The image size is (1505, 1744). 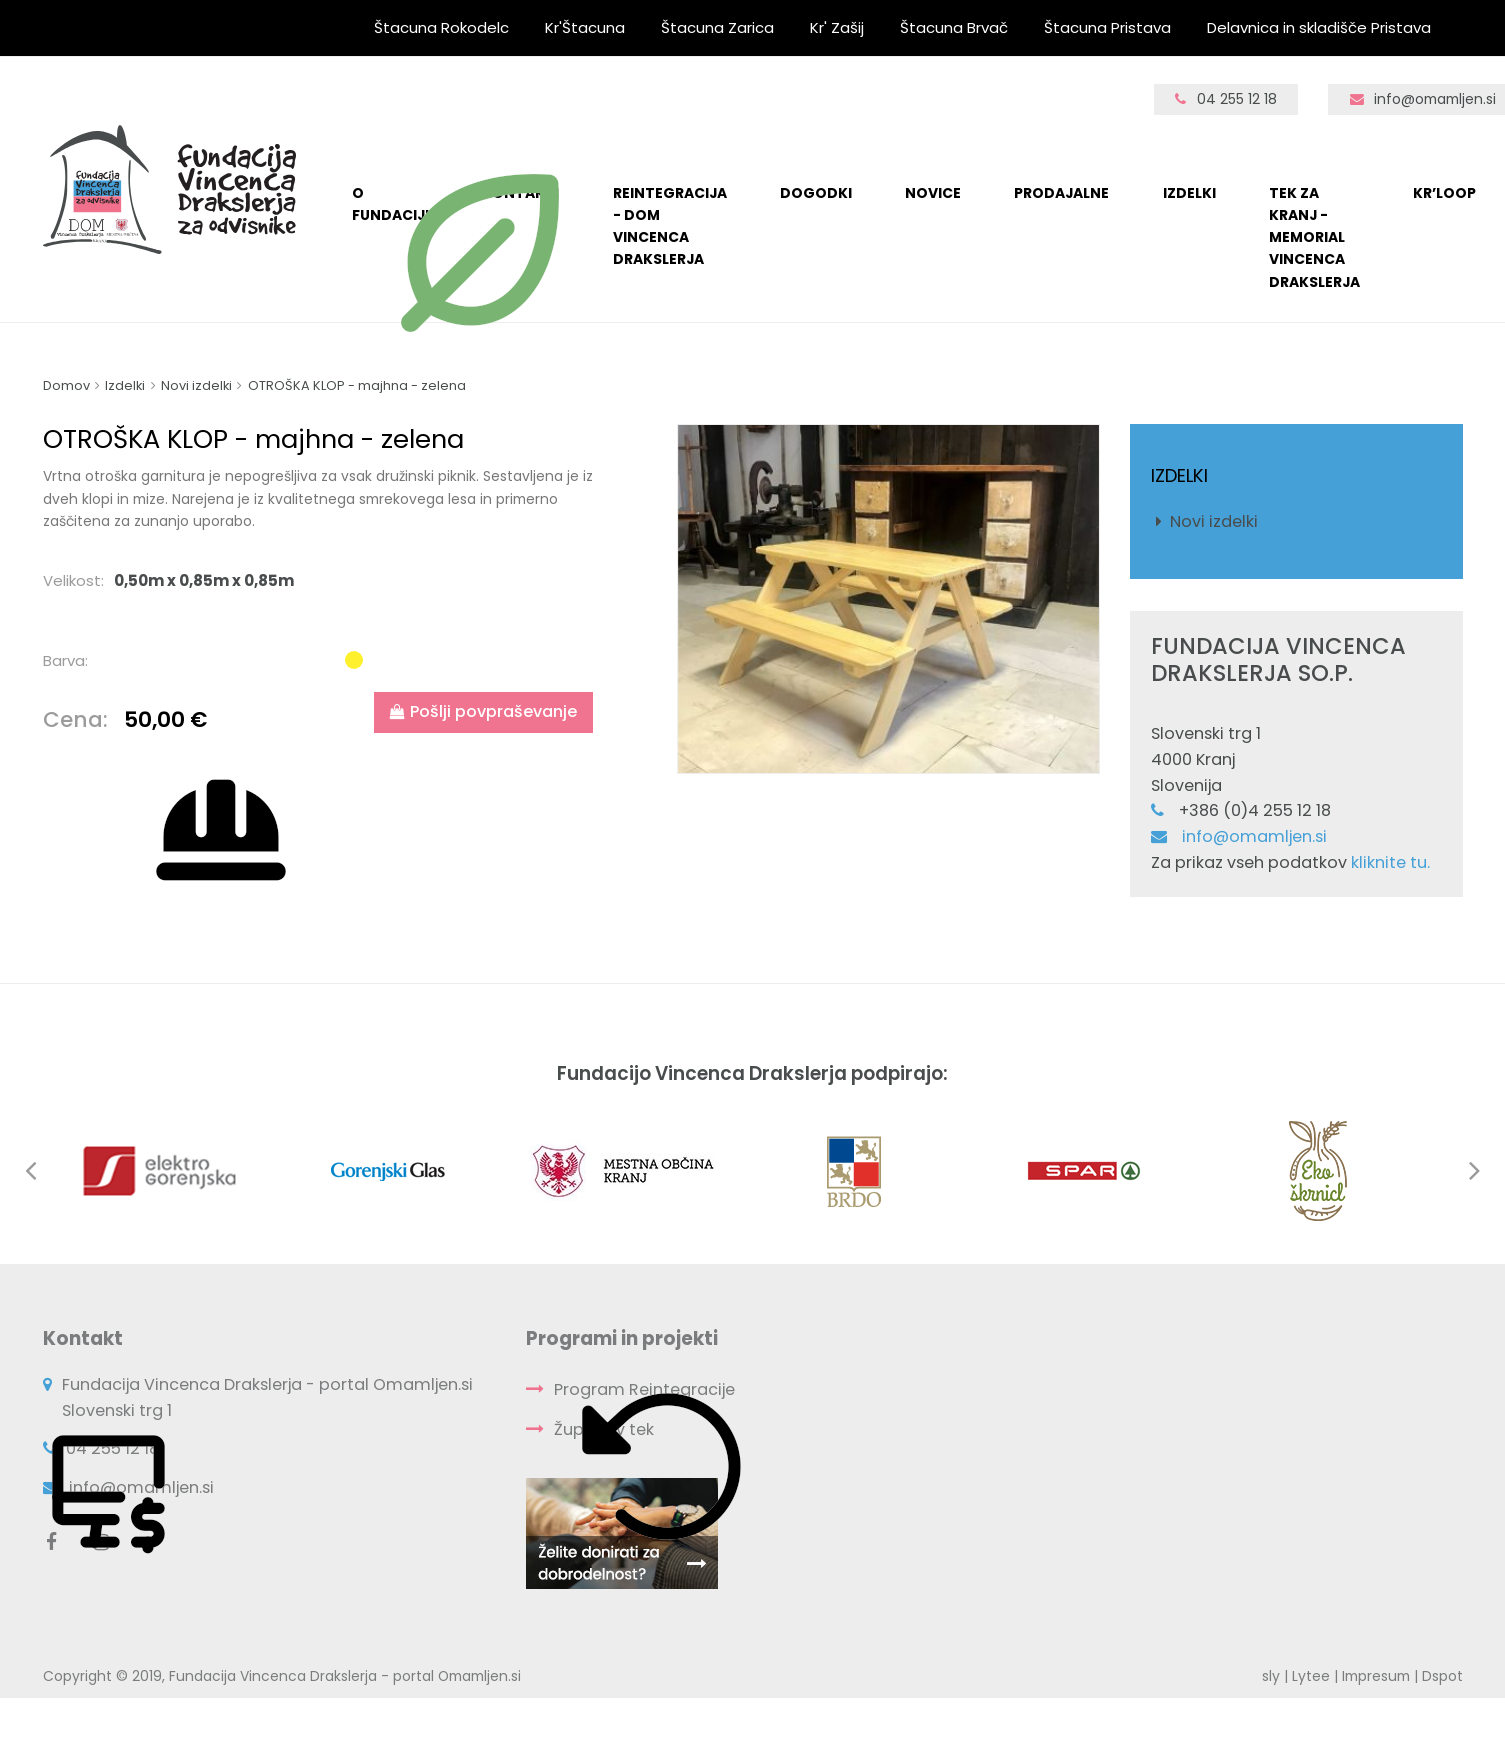 What do you see at coordinates (108, 1491) in the screenshot?
I see `view billing or payment on desktop` at bounding box center [108, 1491].